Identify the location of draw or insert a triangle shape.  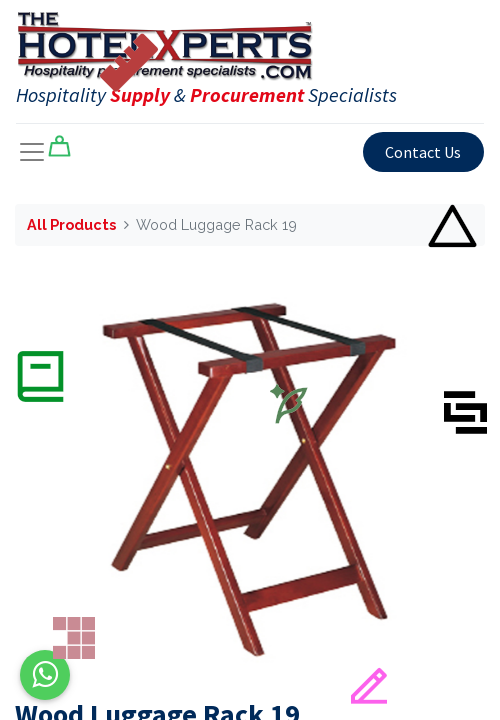
(452, 226).